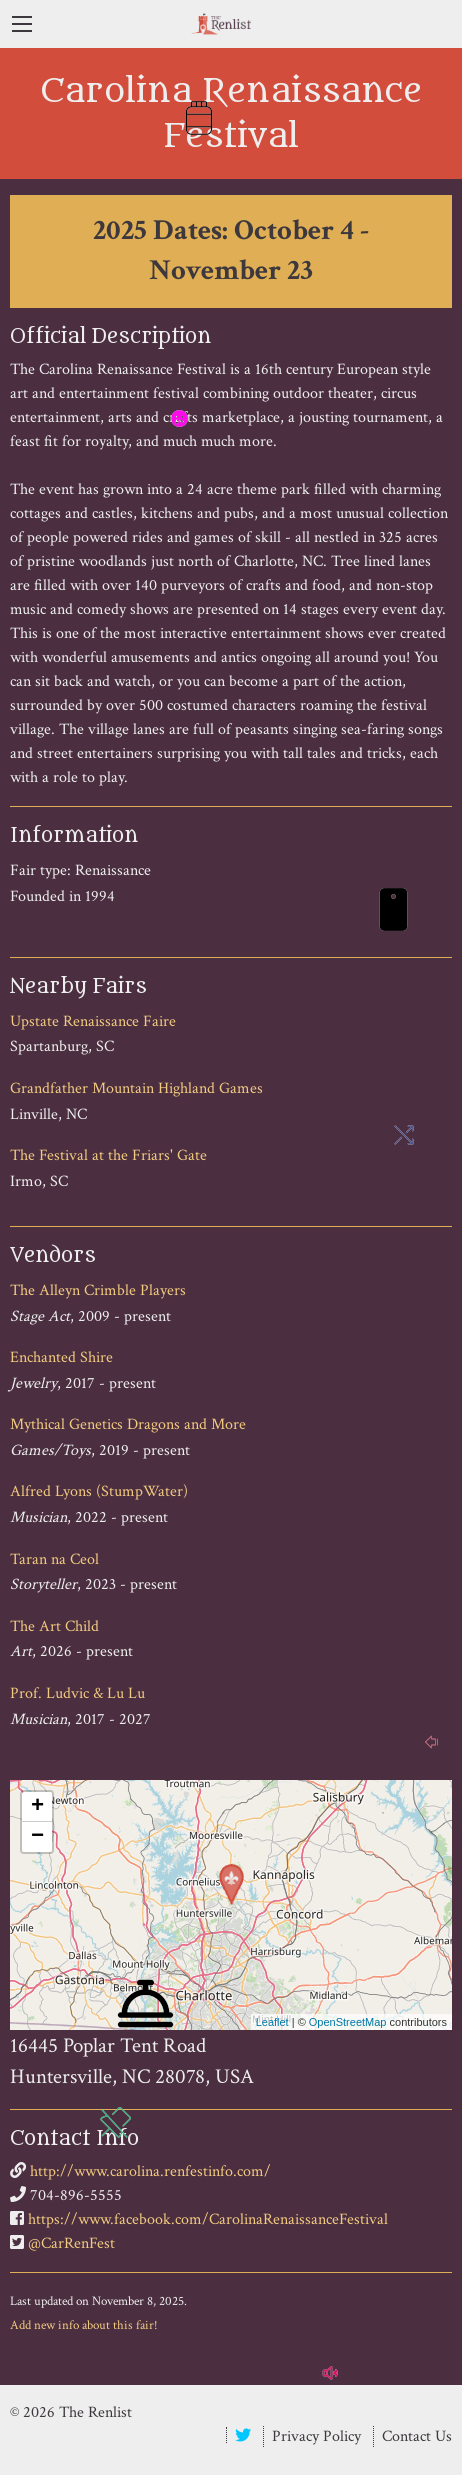 Image resolution: width=462 pixels, height=2475 pixels. Describe the element at coordinates (432, 1742) in the screenshot. I see `go back to previous screen` at that location.